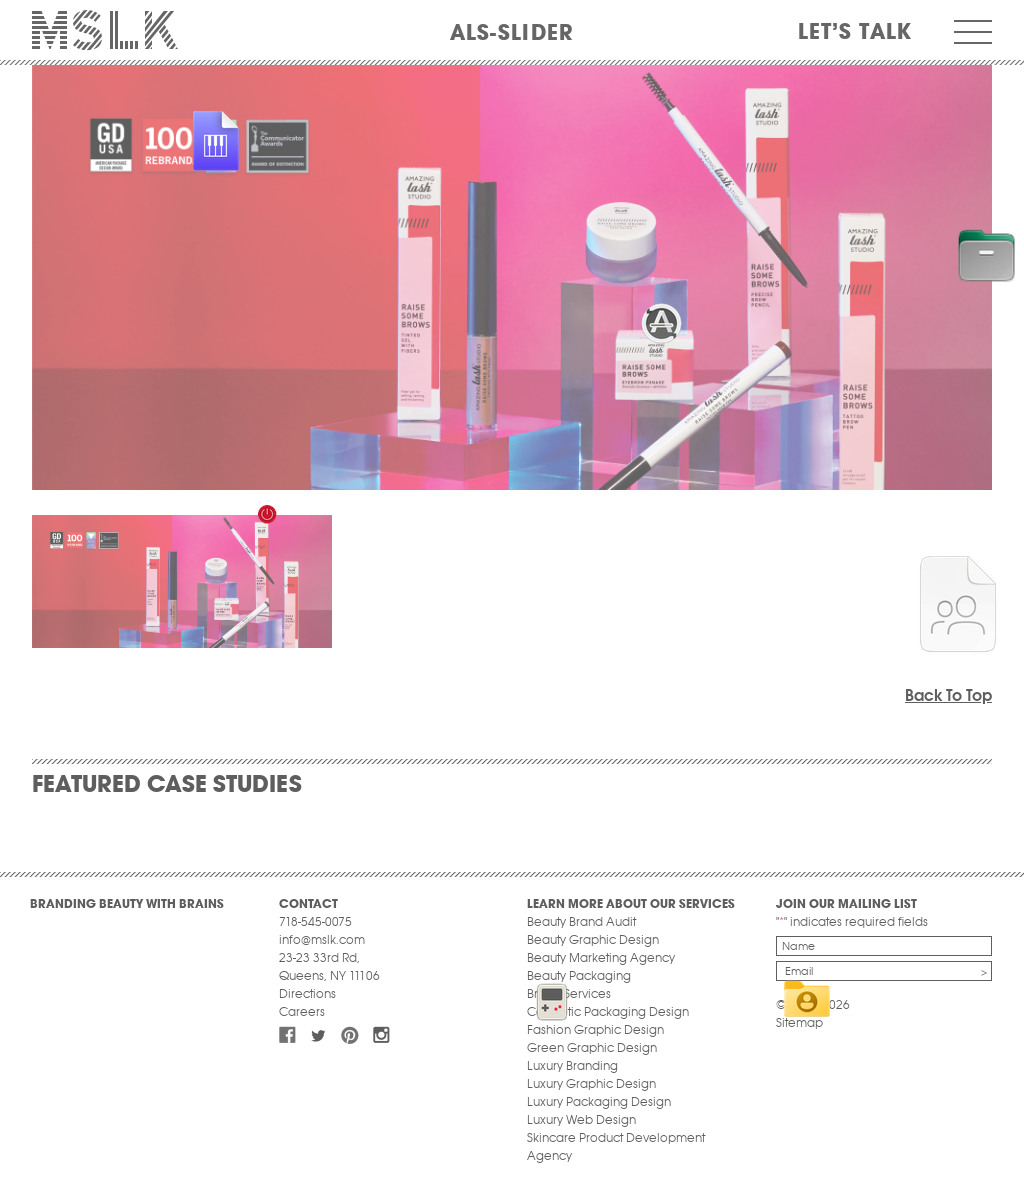 This screenshot has width=1024, height=1190. What do you see at coordinates (267, 514) in the screenshot?
I see `shut down or power off the system` at bounding box center [267, 514].